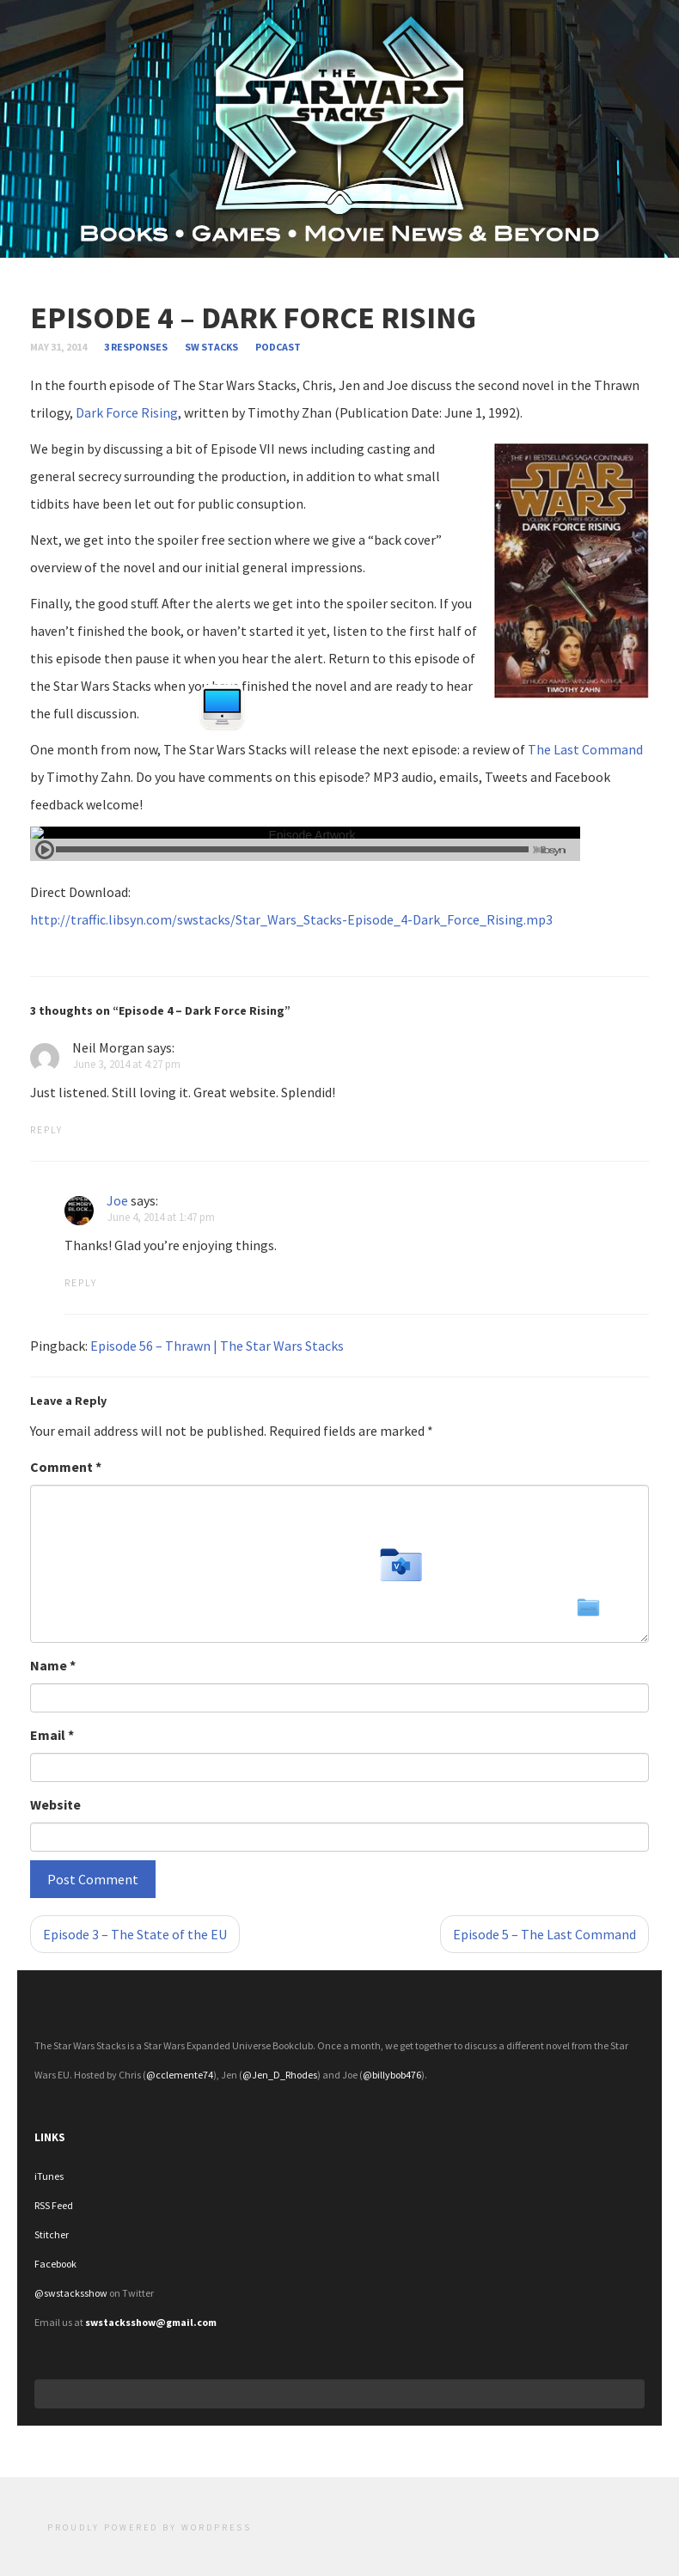 This screenshot has width=679, height=2576. Describe the element at coordinates (222, 706) in the screenshot. I see `open variety wallpaper changer app` at that location.